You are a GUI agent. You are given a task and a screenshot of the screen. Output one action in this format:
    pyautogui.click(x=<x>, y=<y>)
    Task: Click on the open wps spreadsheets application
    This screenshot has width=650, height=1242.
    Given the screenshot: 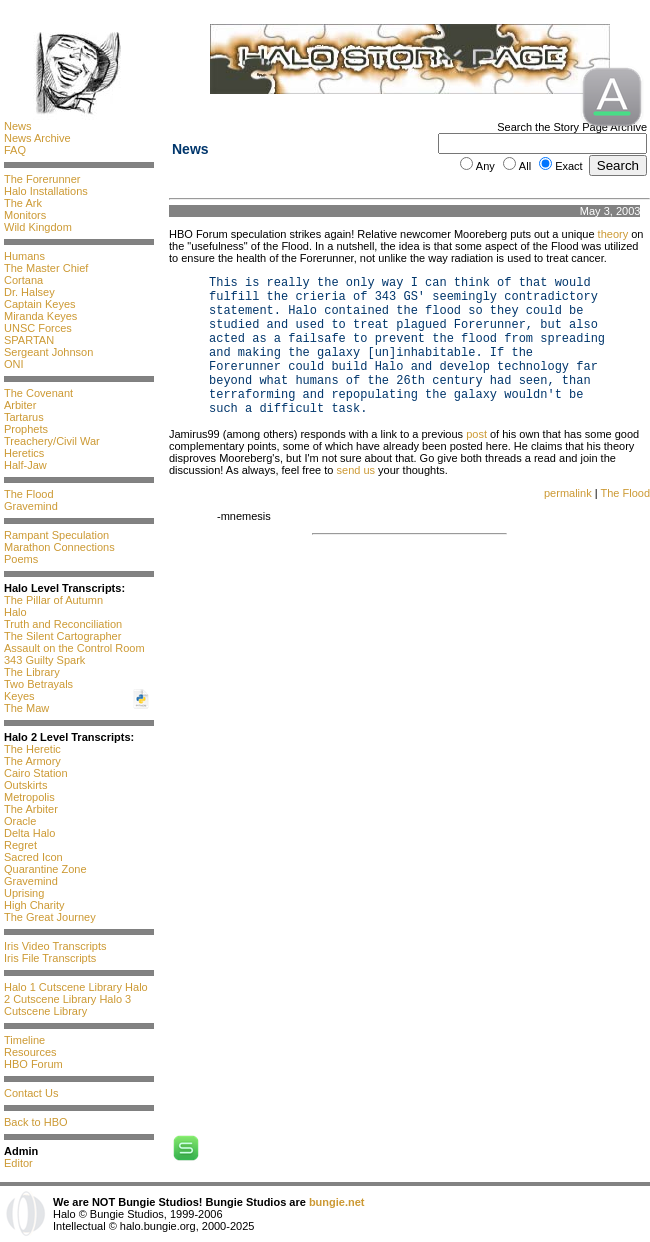 What is the action you would take?
    pyautogui.click(x=186, y=1148)
    